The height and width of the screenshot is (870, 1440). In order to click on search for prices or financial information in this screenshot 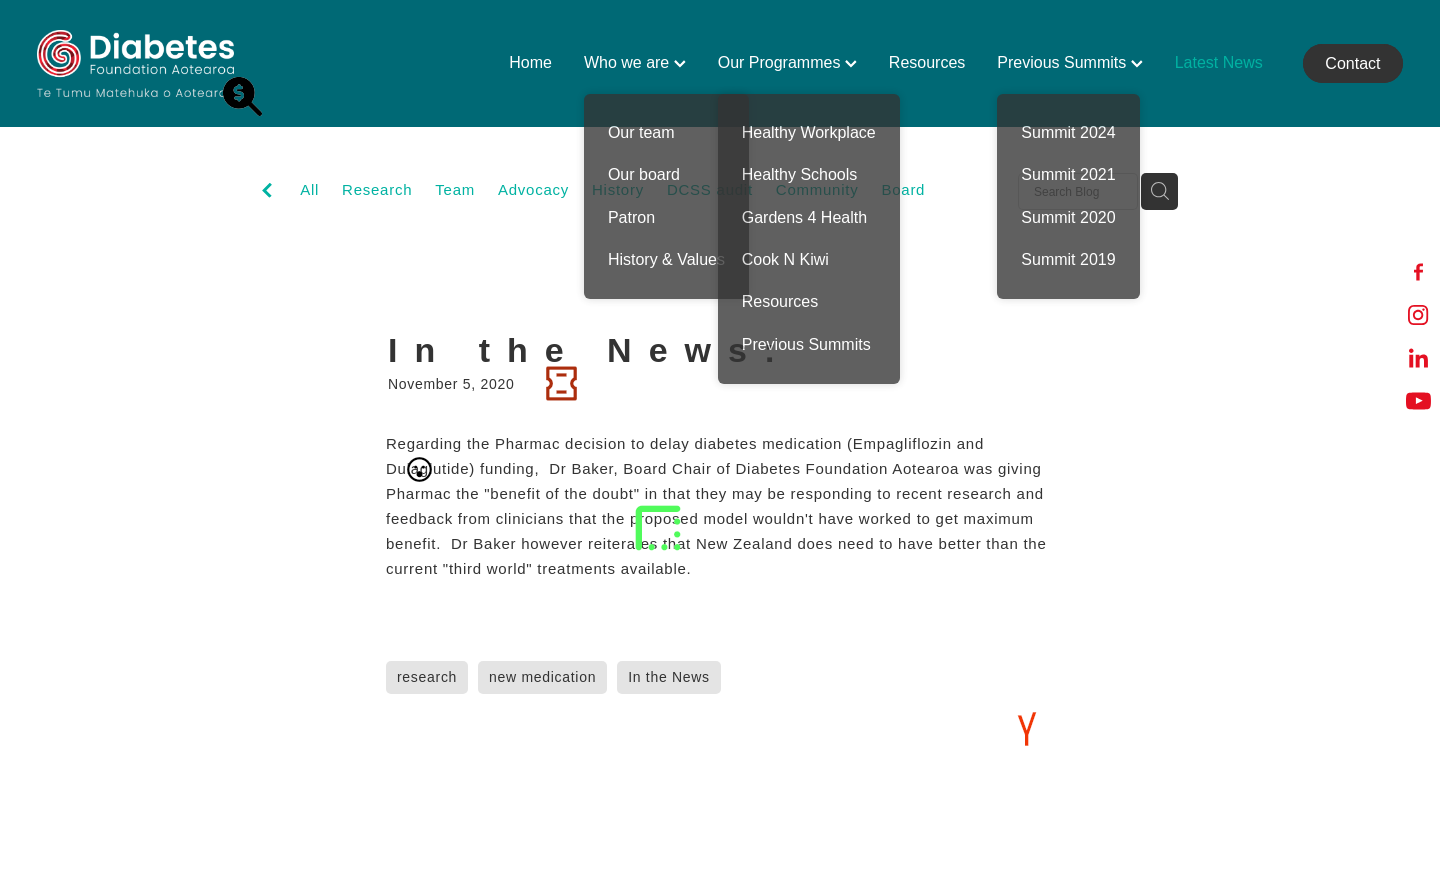, I will do `click(242, 96)`.